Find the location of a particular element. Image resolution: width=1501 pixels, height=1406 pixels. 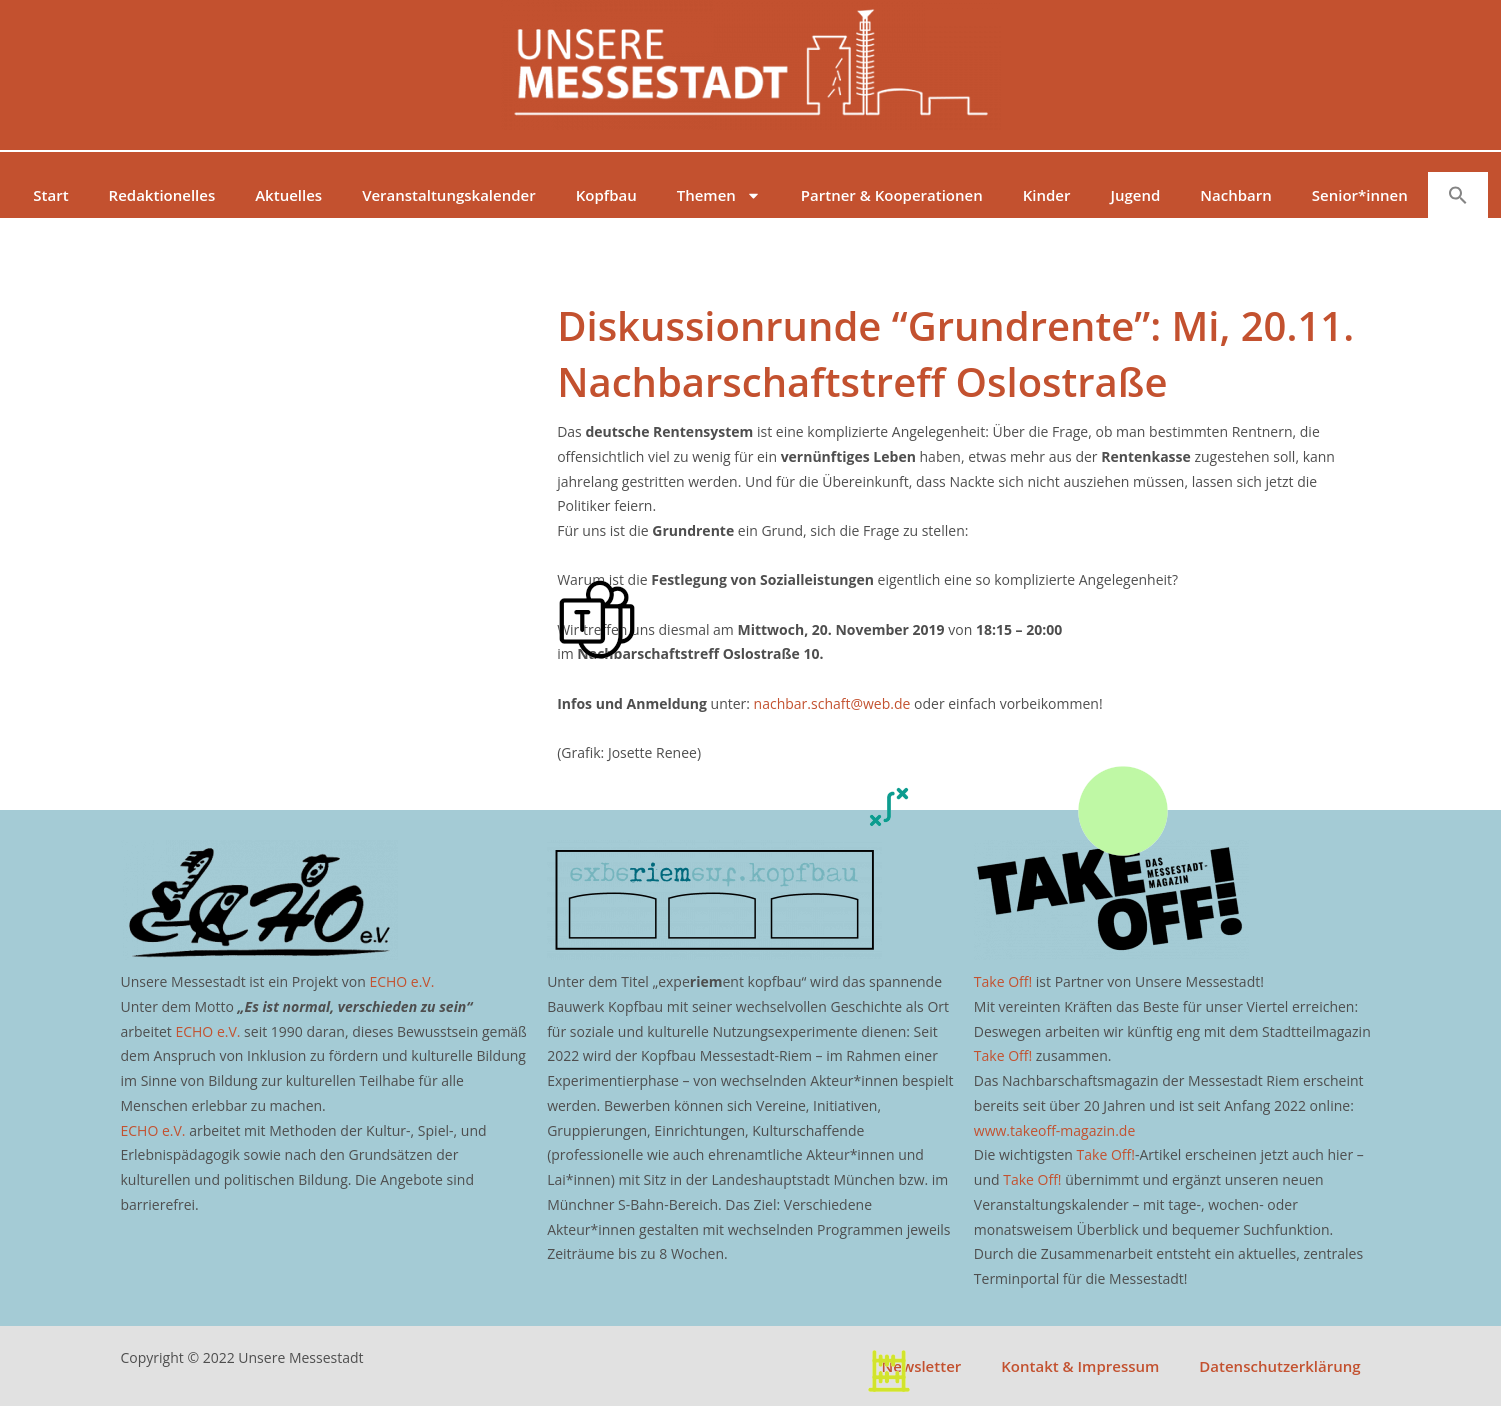

open microsoft teams is located at coordinates (597, 621).